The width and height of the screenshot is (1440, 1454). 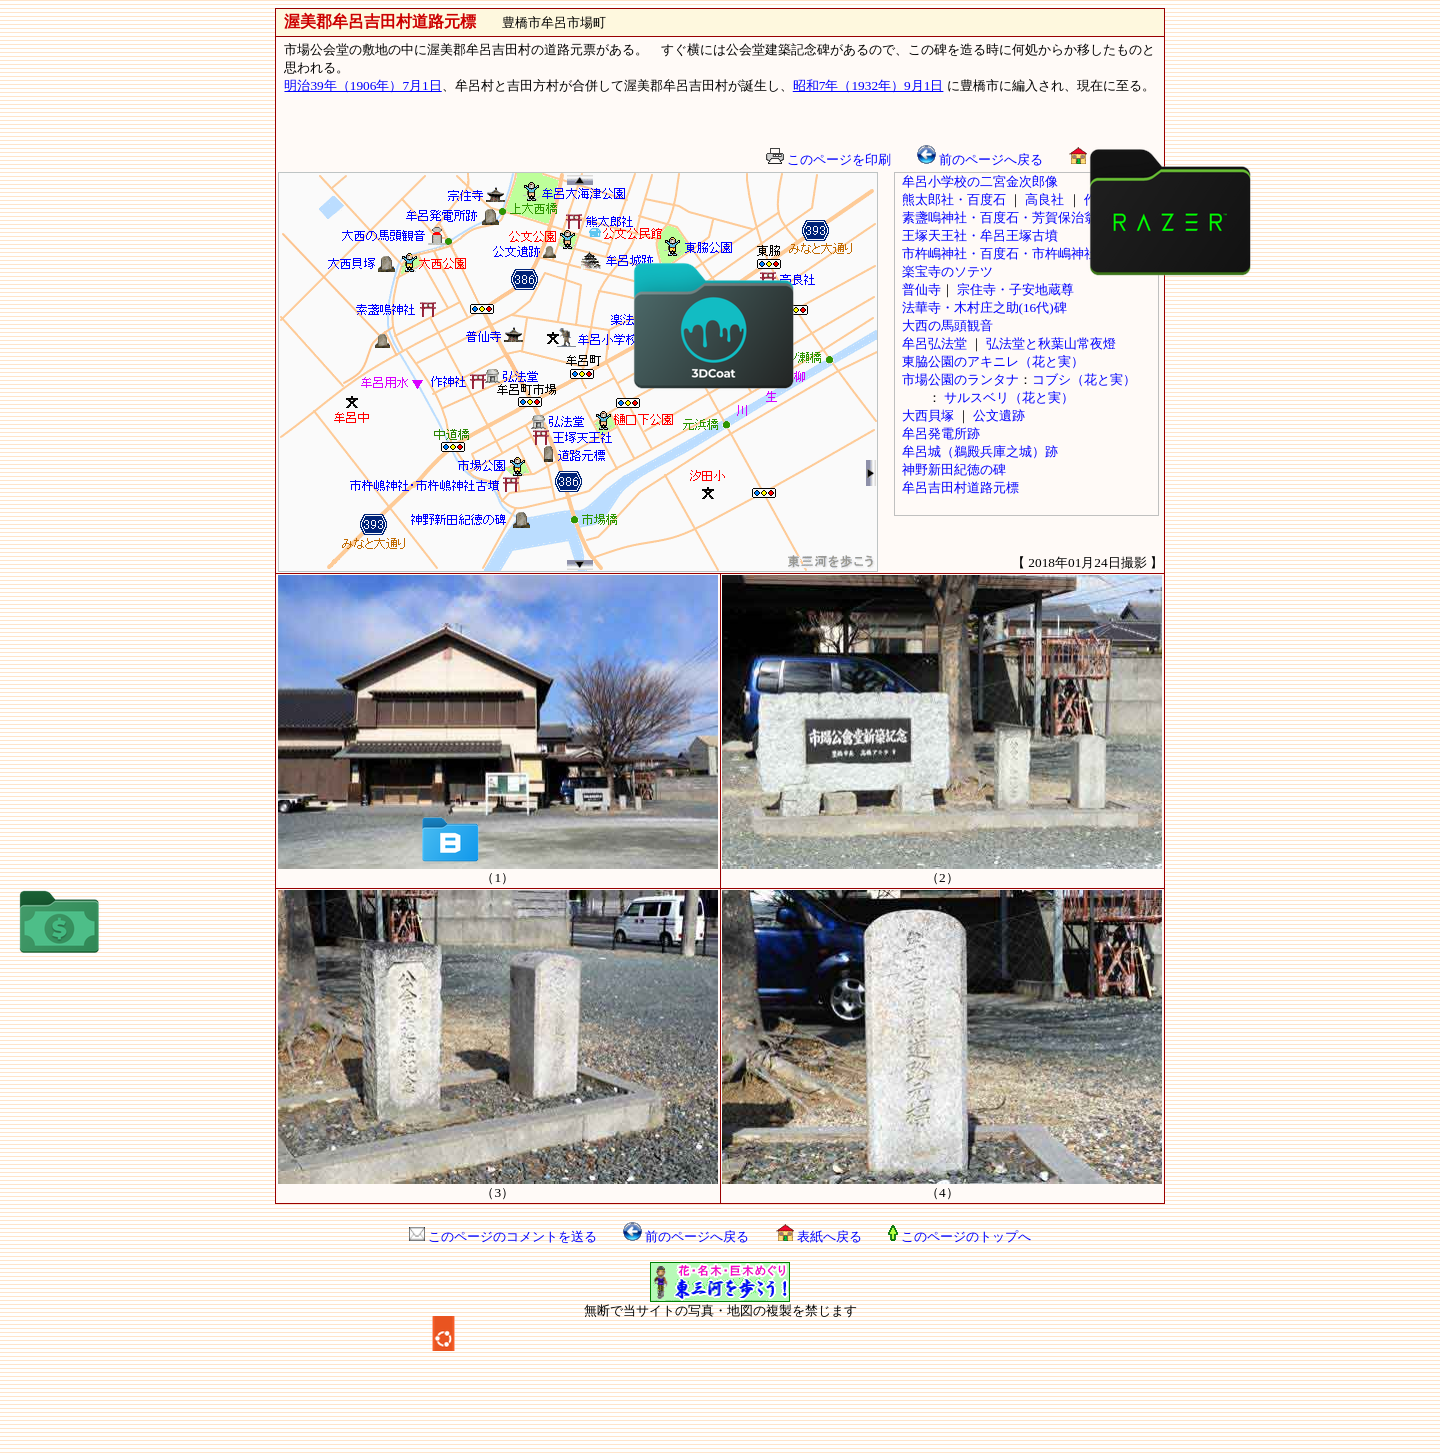 I want to click on folder for razer software or game files, so click(x=1169, y=216).